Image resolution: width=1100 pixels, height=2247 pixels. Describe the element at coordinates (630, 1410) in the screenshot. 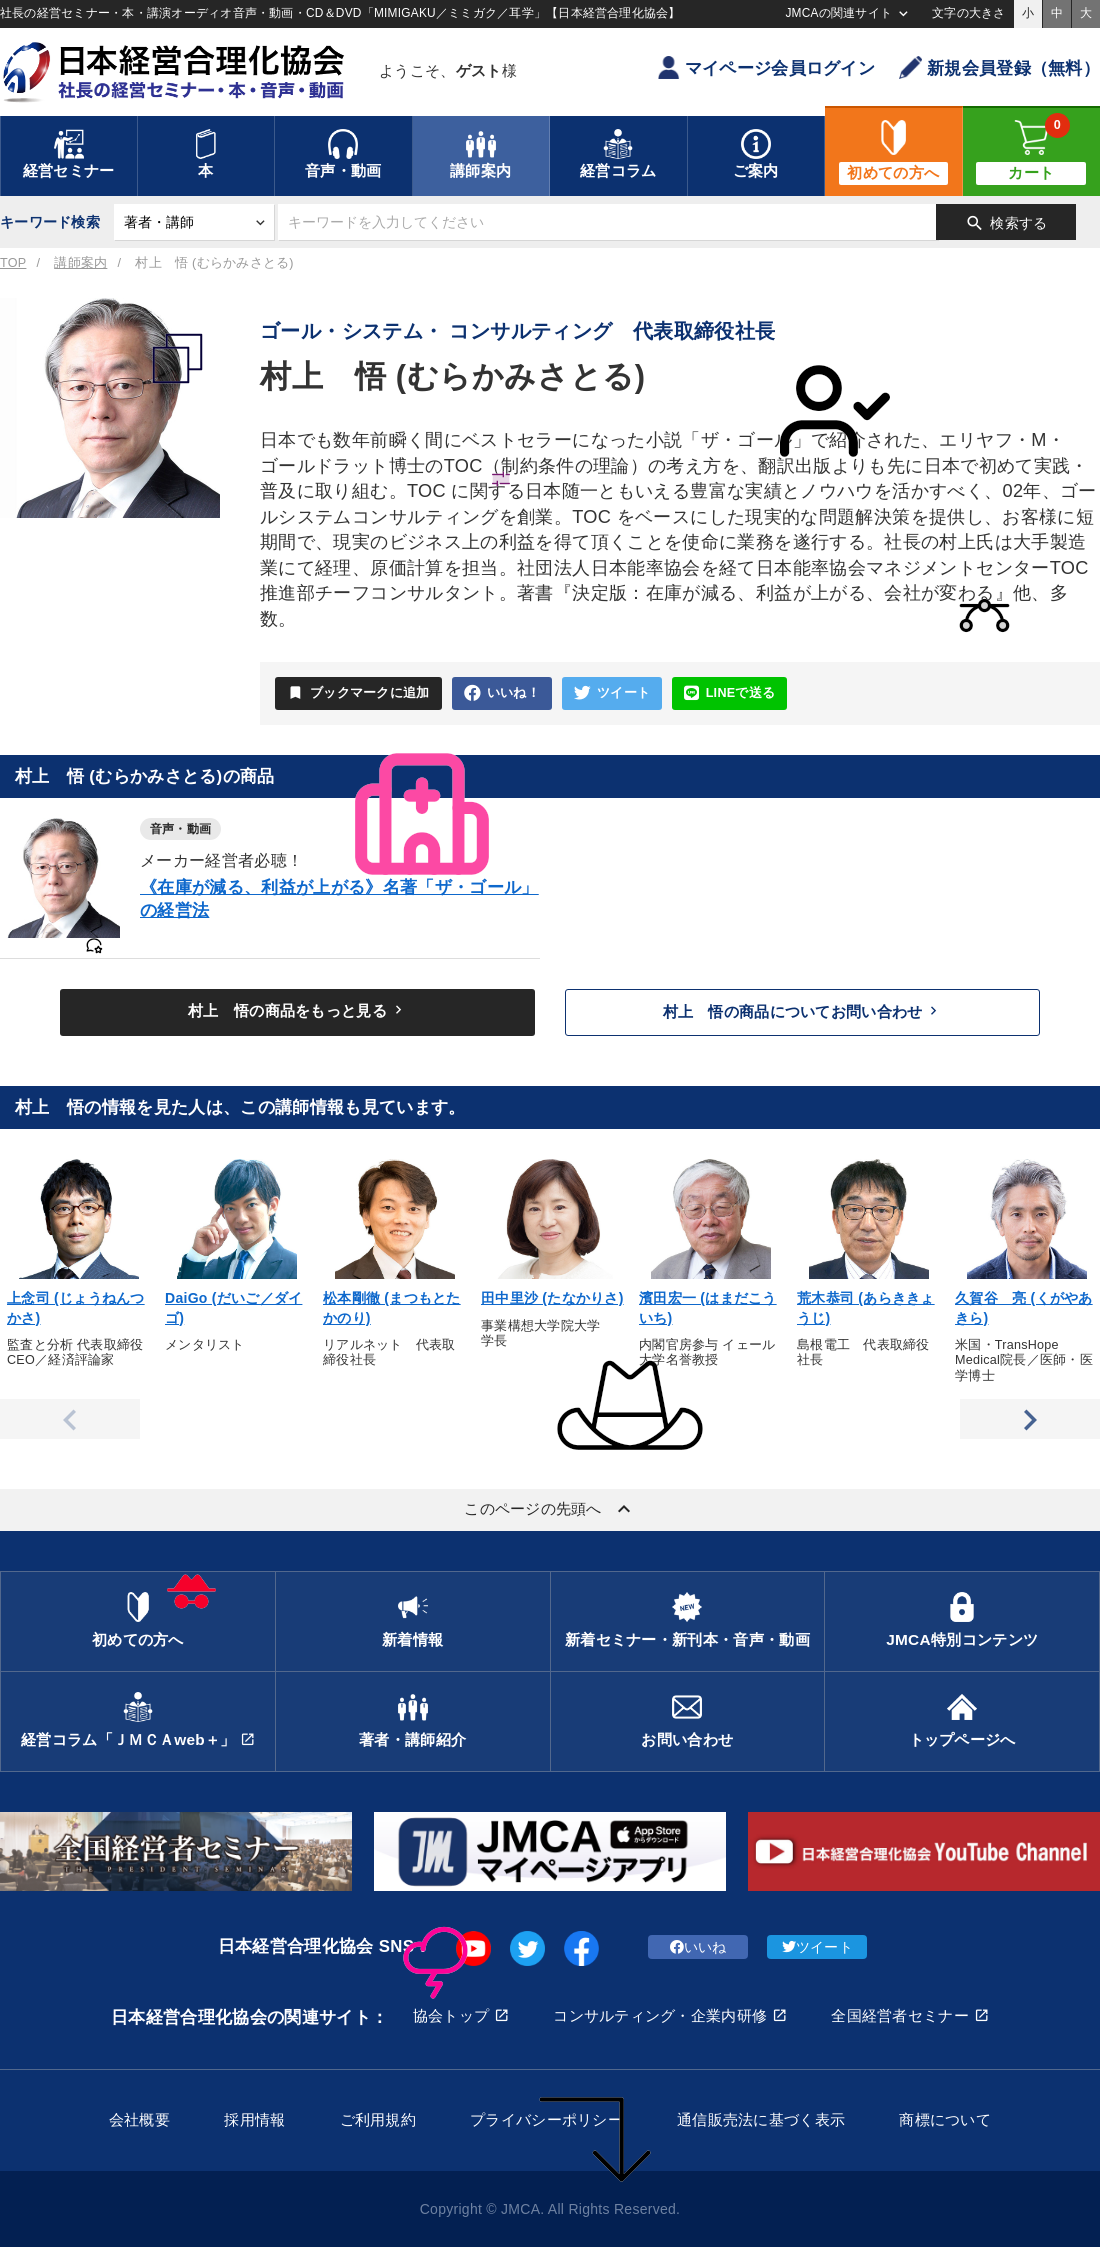

I see `select cowboy hat avatar or profile accessory` at that location.